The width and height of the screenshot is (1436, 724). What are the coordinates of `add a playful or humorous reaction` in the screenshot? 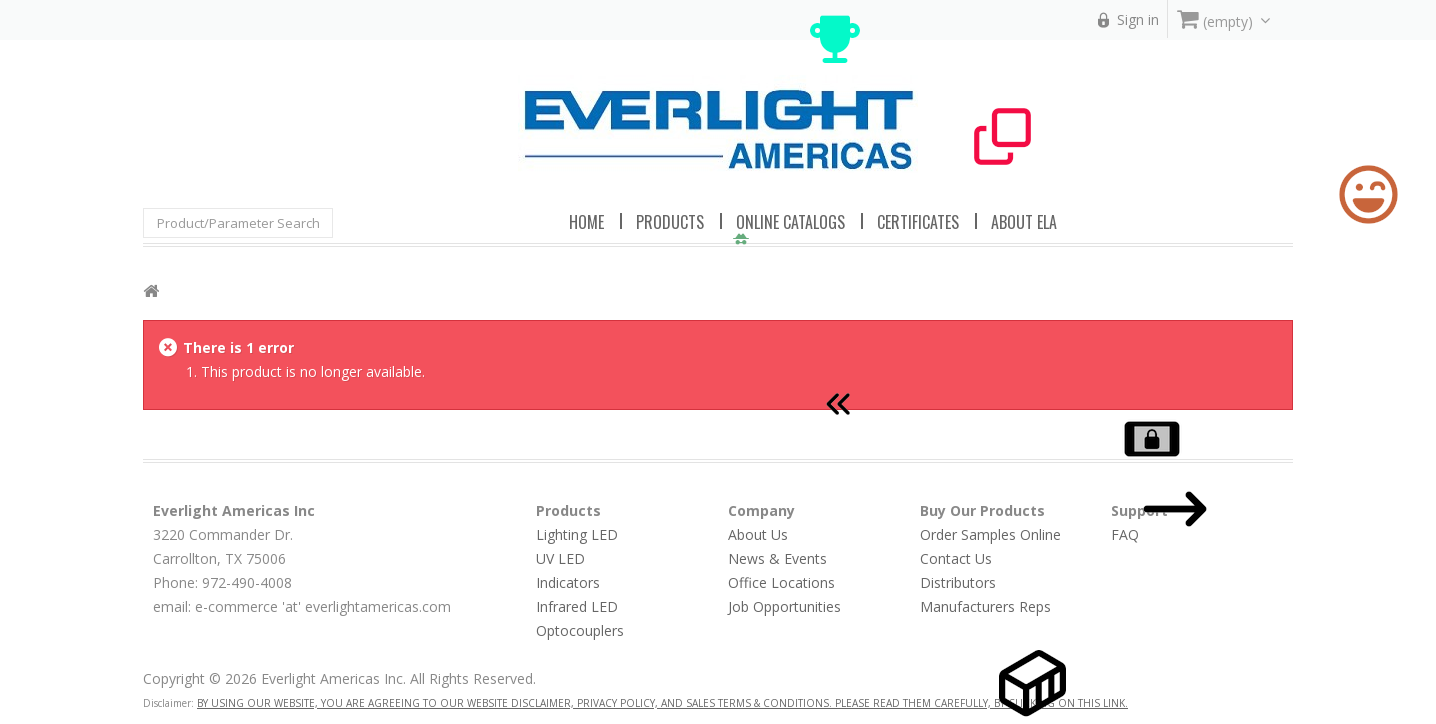 It's located at (1368, 194).